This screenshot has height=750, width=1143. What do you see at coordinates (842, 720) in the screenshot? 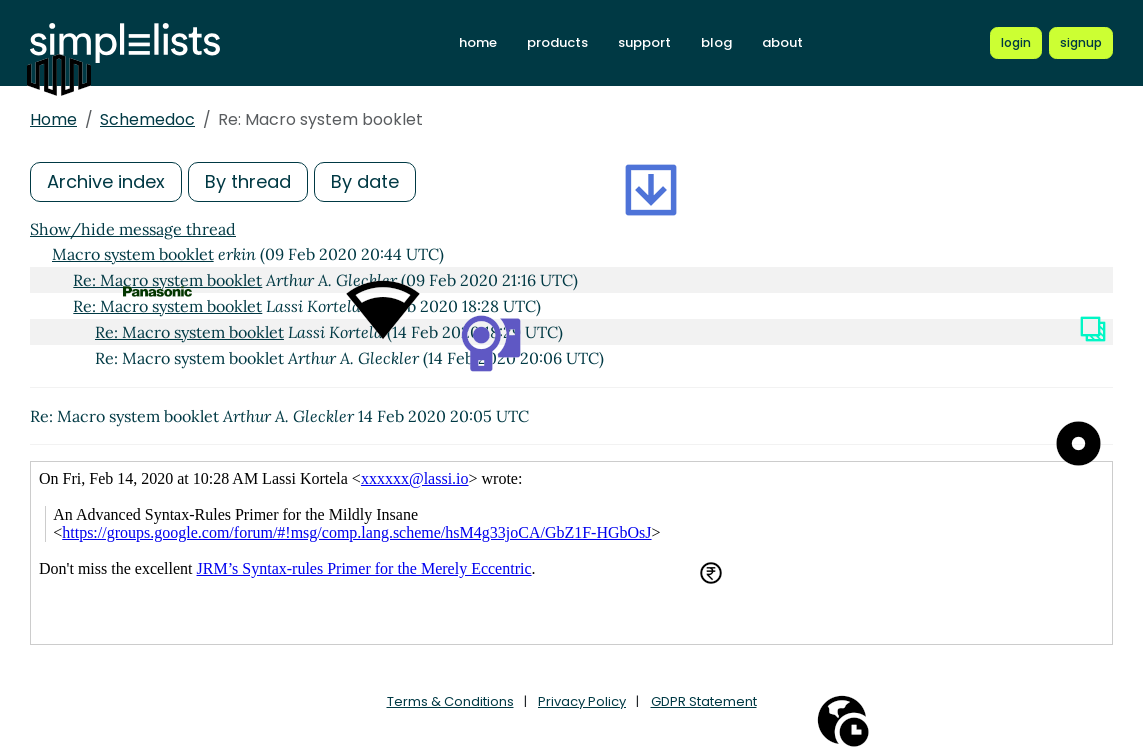
I see `view or set time zone settings` at bounding box center [842, 720].